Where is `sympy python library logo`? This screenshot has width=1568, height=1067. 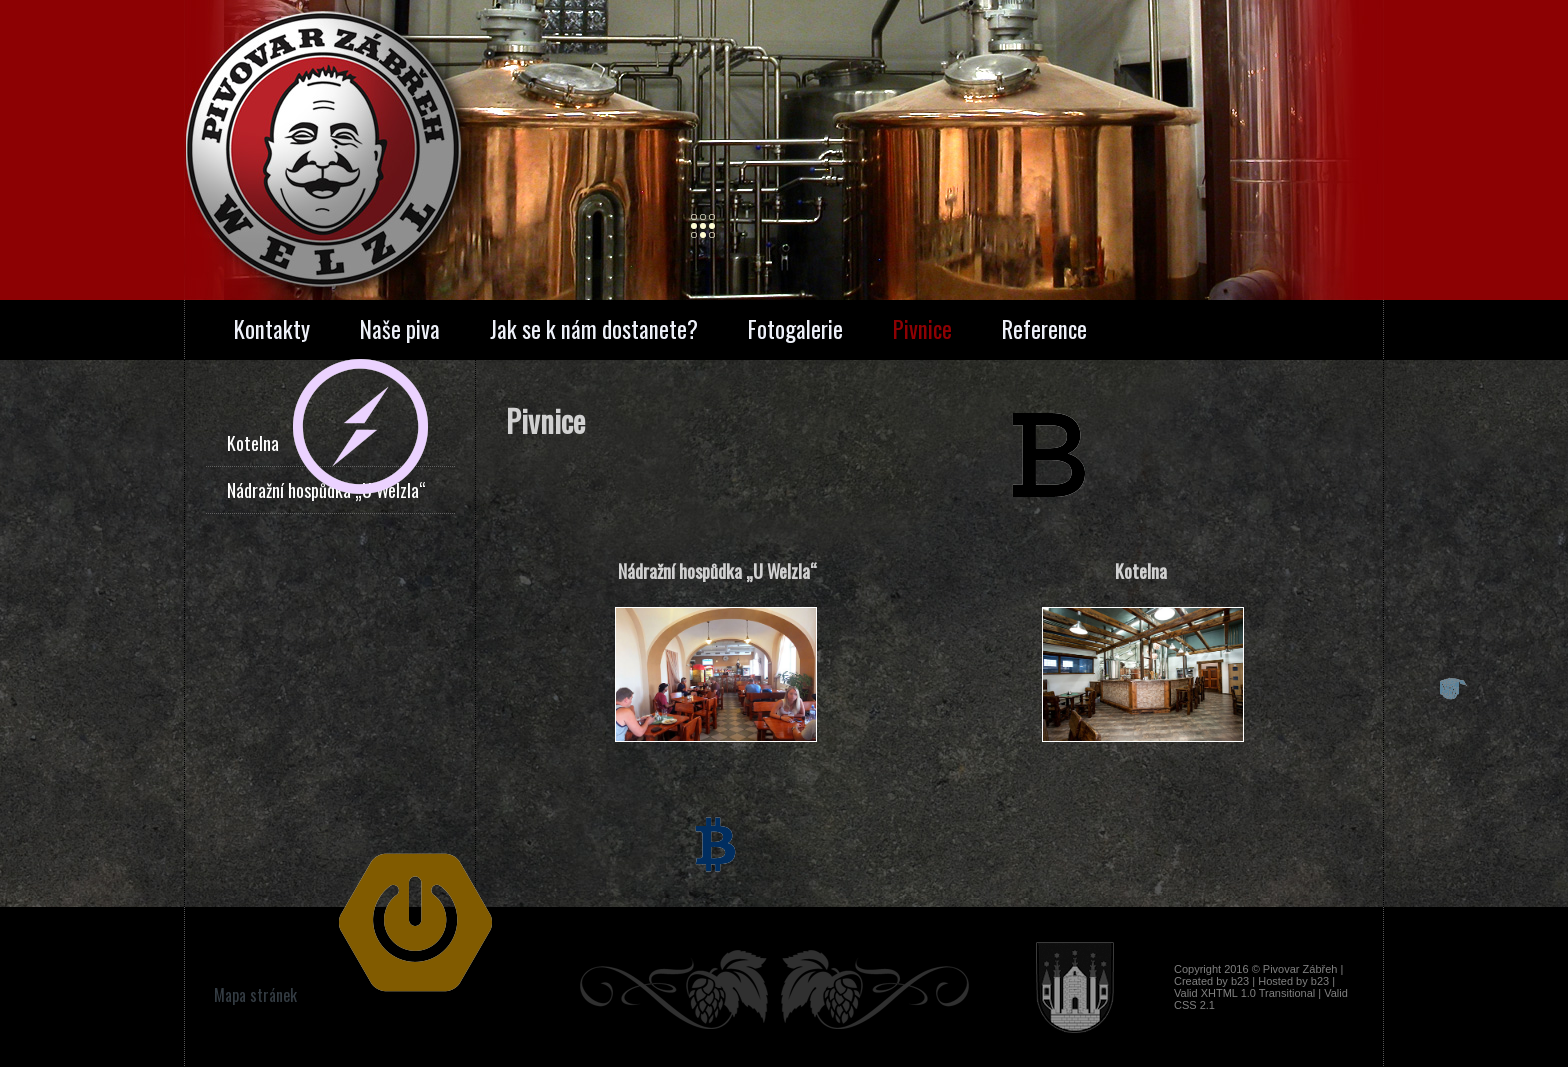
sympy python library logo is located at coordinates (1453, 688).